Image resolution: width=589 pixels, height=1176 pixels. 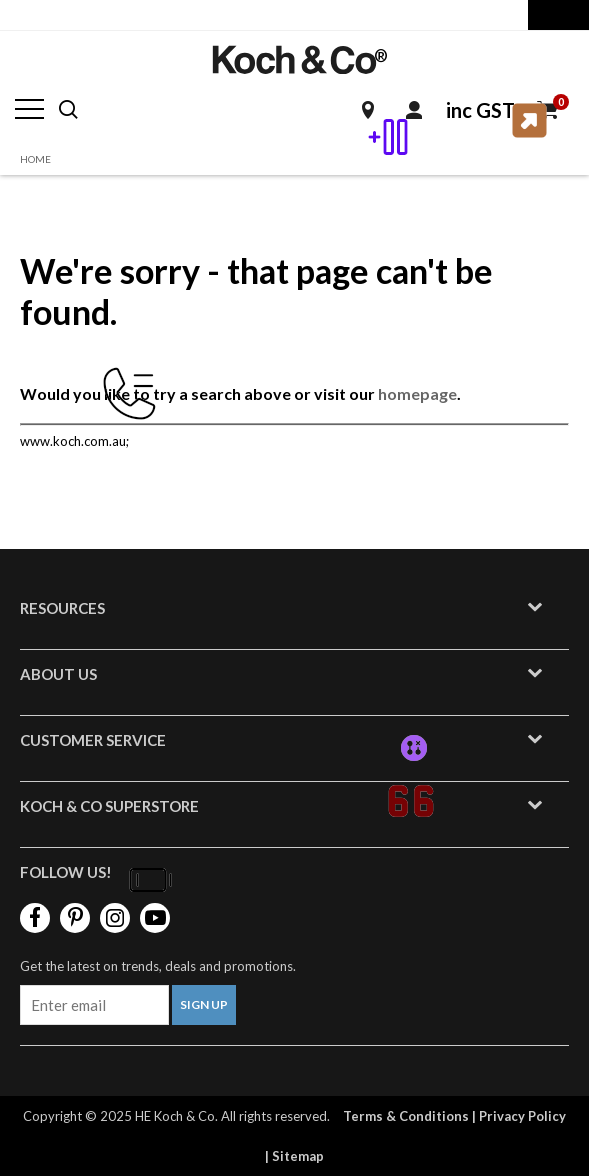 What do you see at coordinates (414, 748) in the screenshot?
I see `indicates a closed pull request in your activity feed` at bounding box center [414, 748].